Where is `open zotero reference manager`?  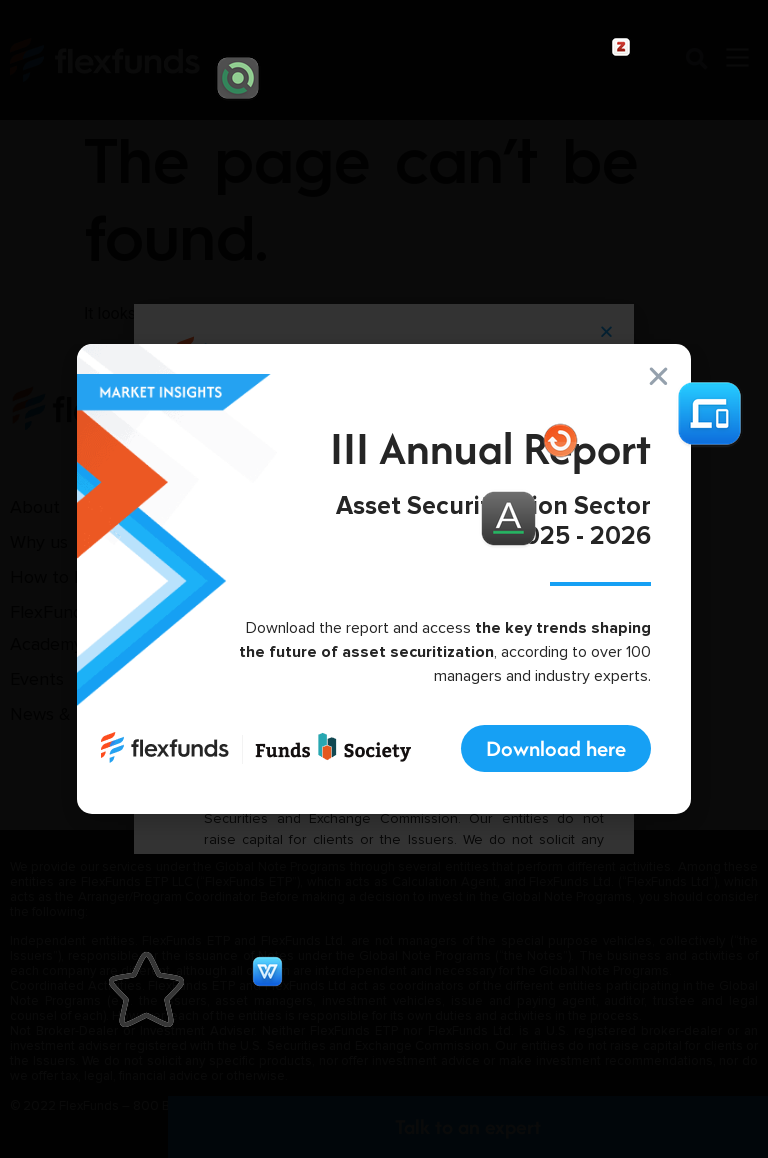 open zotero reference manager is located at coordinates (621, 47).